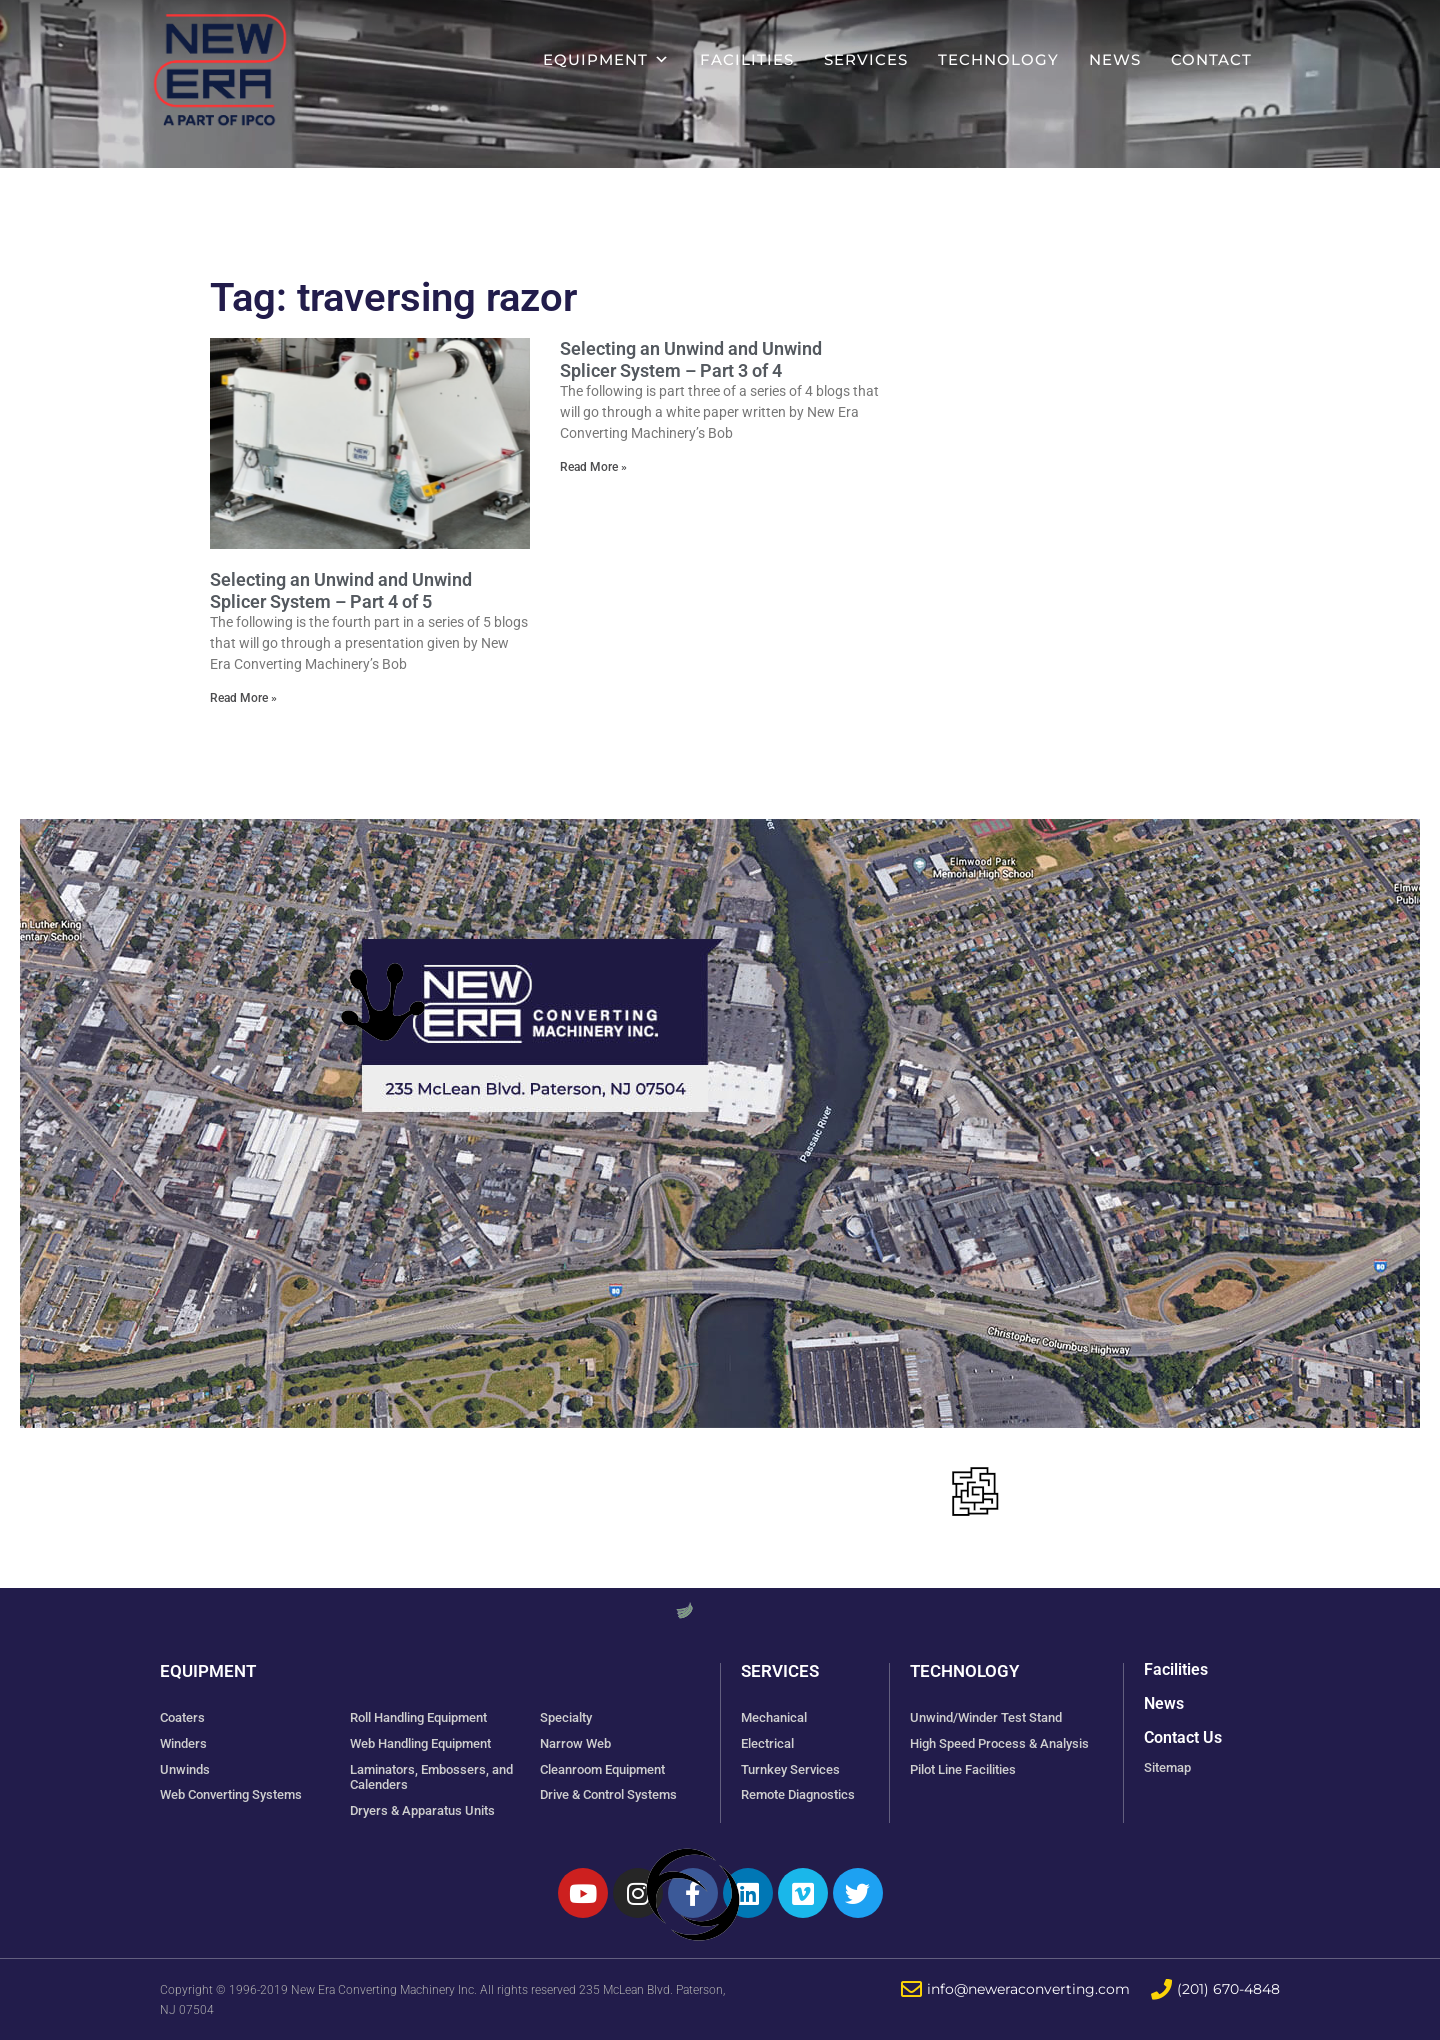 Image resolution: width=1440 pixels, height=2040 pixels. I want to click on amphibian or frog-related game element, so click(383, 1002).